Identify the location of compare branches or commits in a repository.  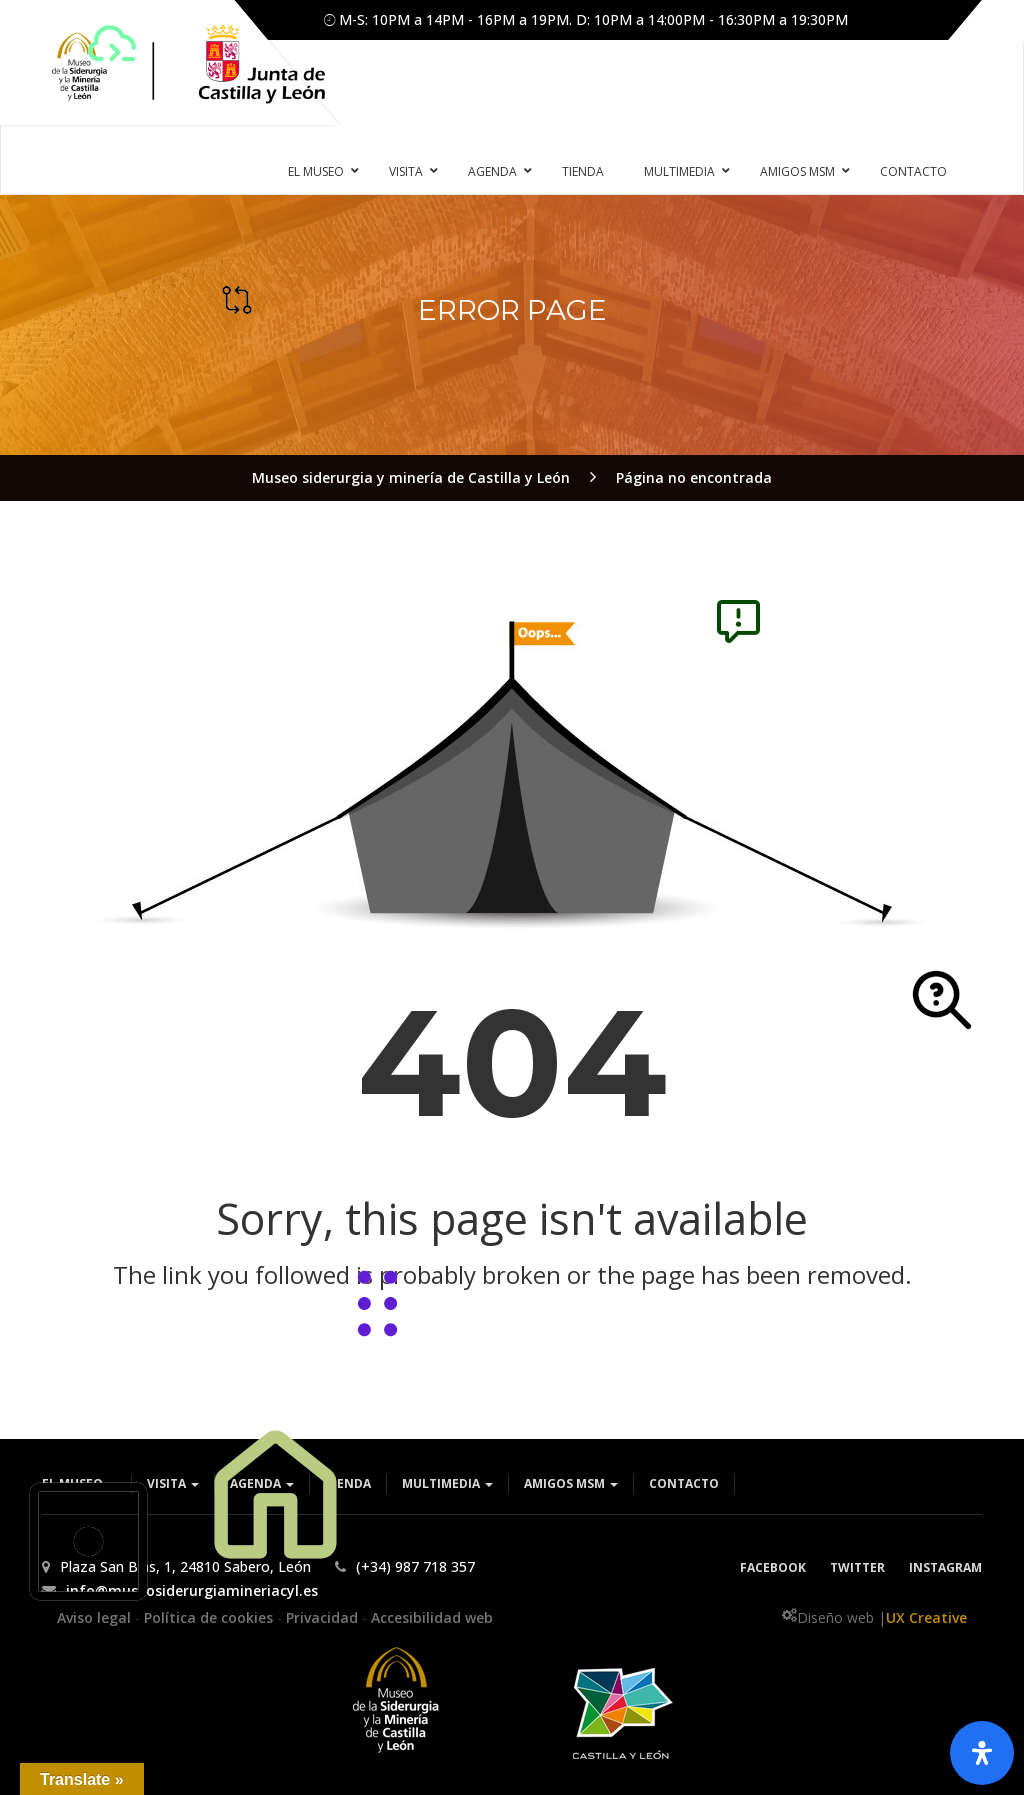
(237, 300).